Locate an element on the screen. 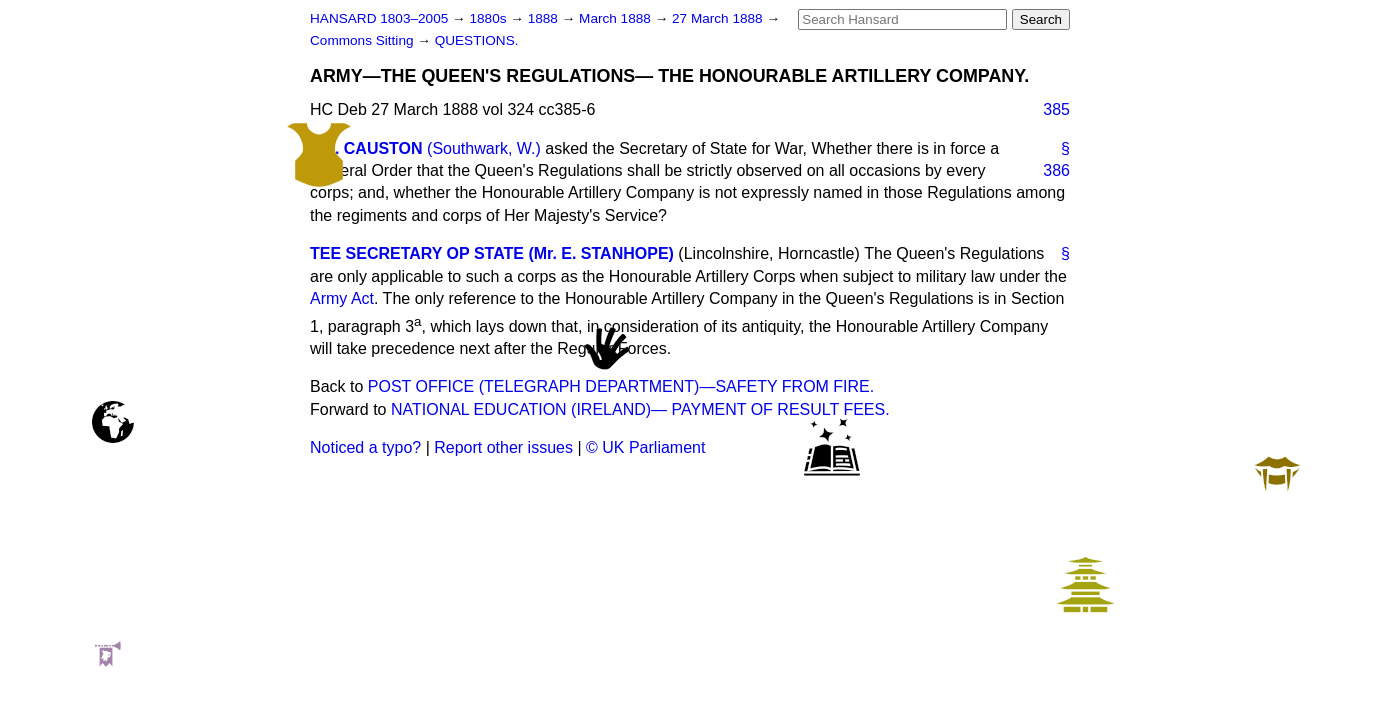 The width and height of the screenshot is (1380, 720). vampire or monster character selection is located at coordinates (1277, 472).